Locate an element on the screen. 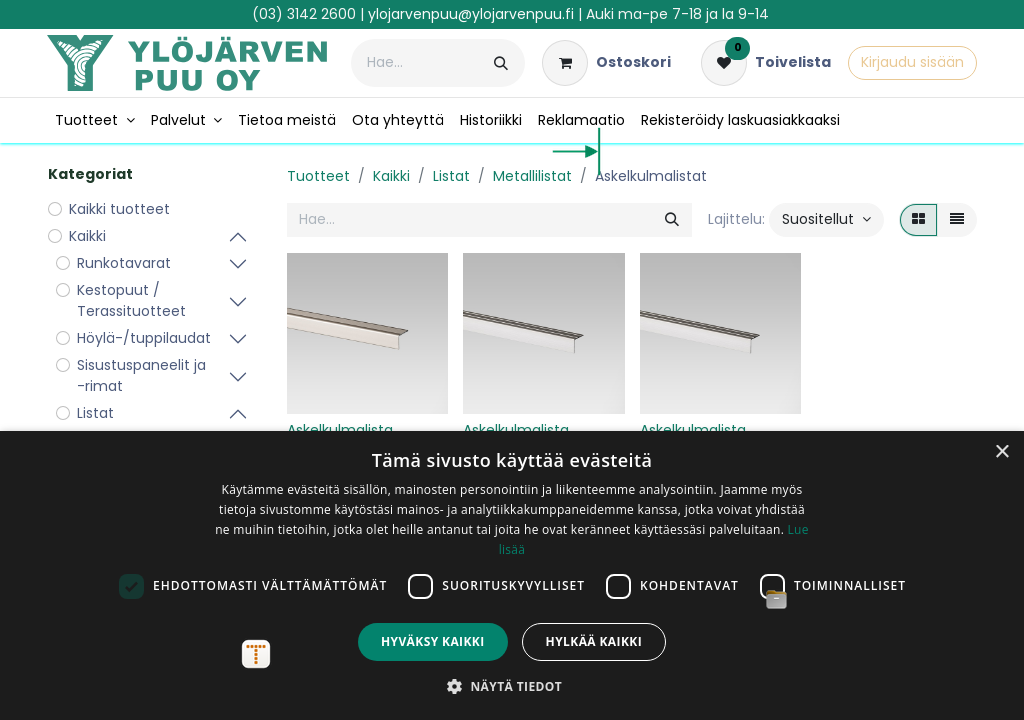 The image size is (1024, 720). open the file manager application is located at coordinates (776, 599).